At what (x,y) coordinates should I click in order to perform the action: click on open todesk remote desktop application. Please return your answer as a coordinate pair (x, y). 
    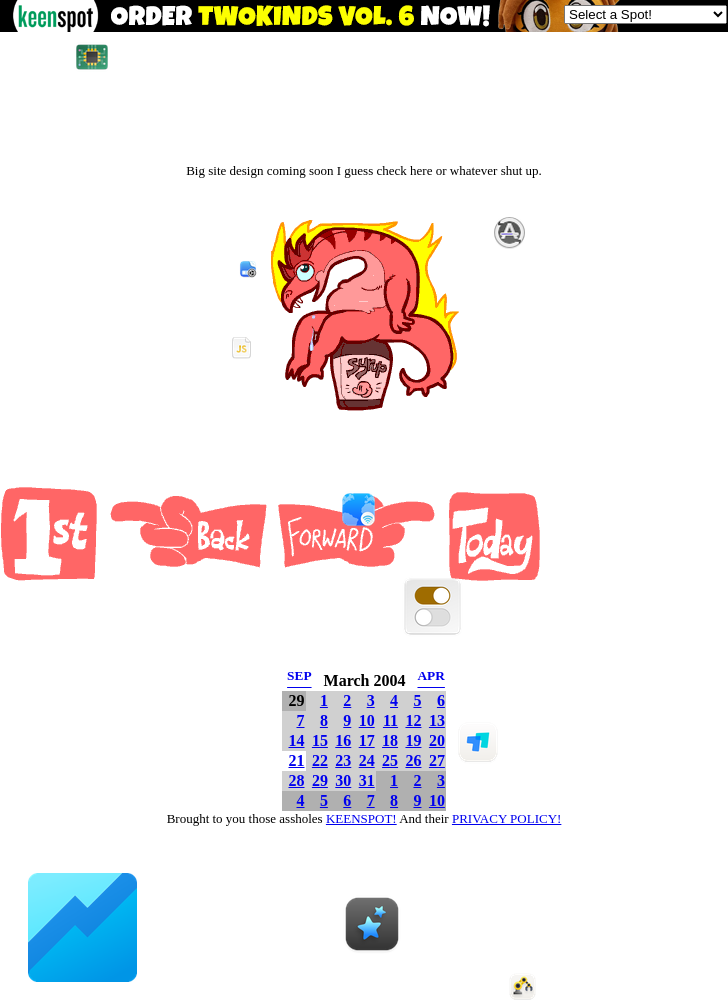
    Looking at the image, I should click on (478, 742).